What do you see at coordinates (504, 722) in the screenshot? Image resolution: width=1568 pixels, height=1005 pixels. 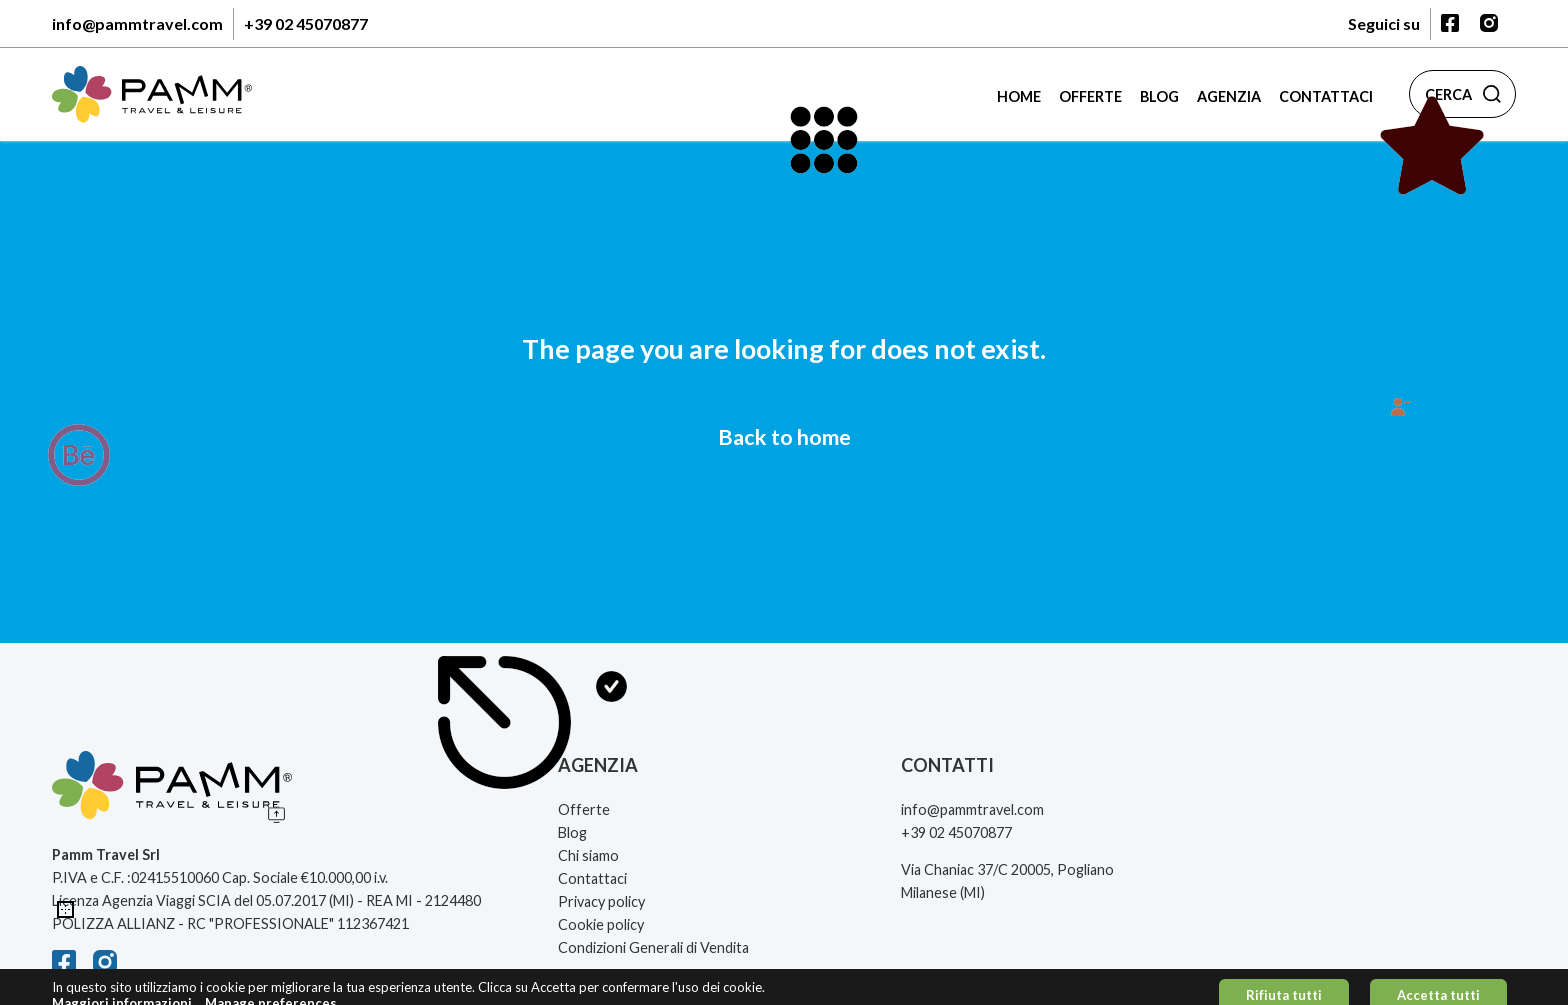 I see `navigate back or return to previous screen` at bounding box center [504, 722].